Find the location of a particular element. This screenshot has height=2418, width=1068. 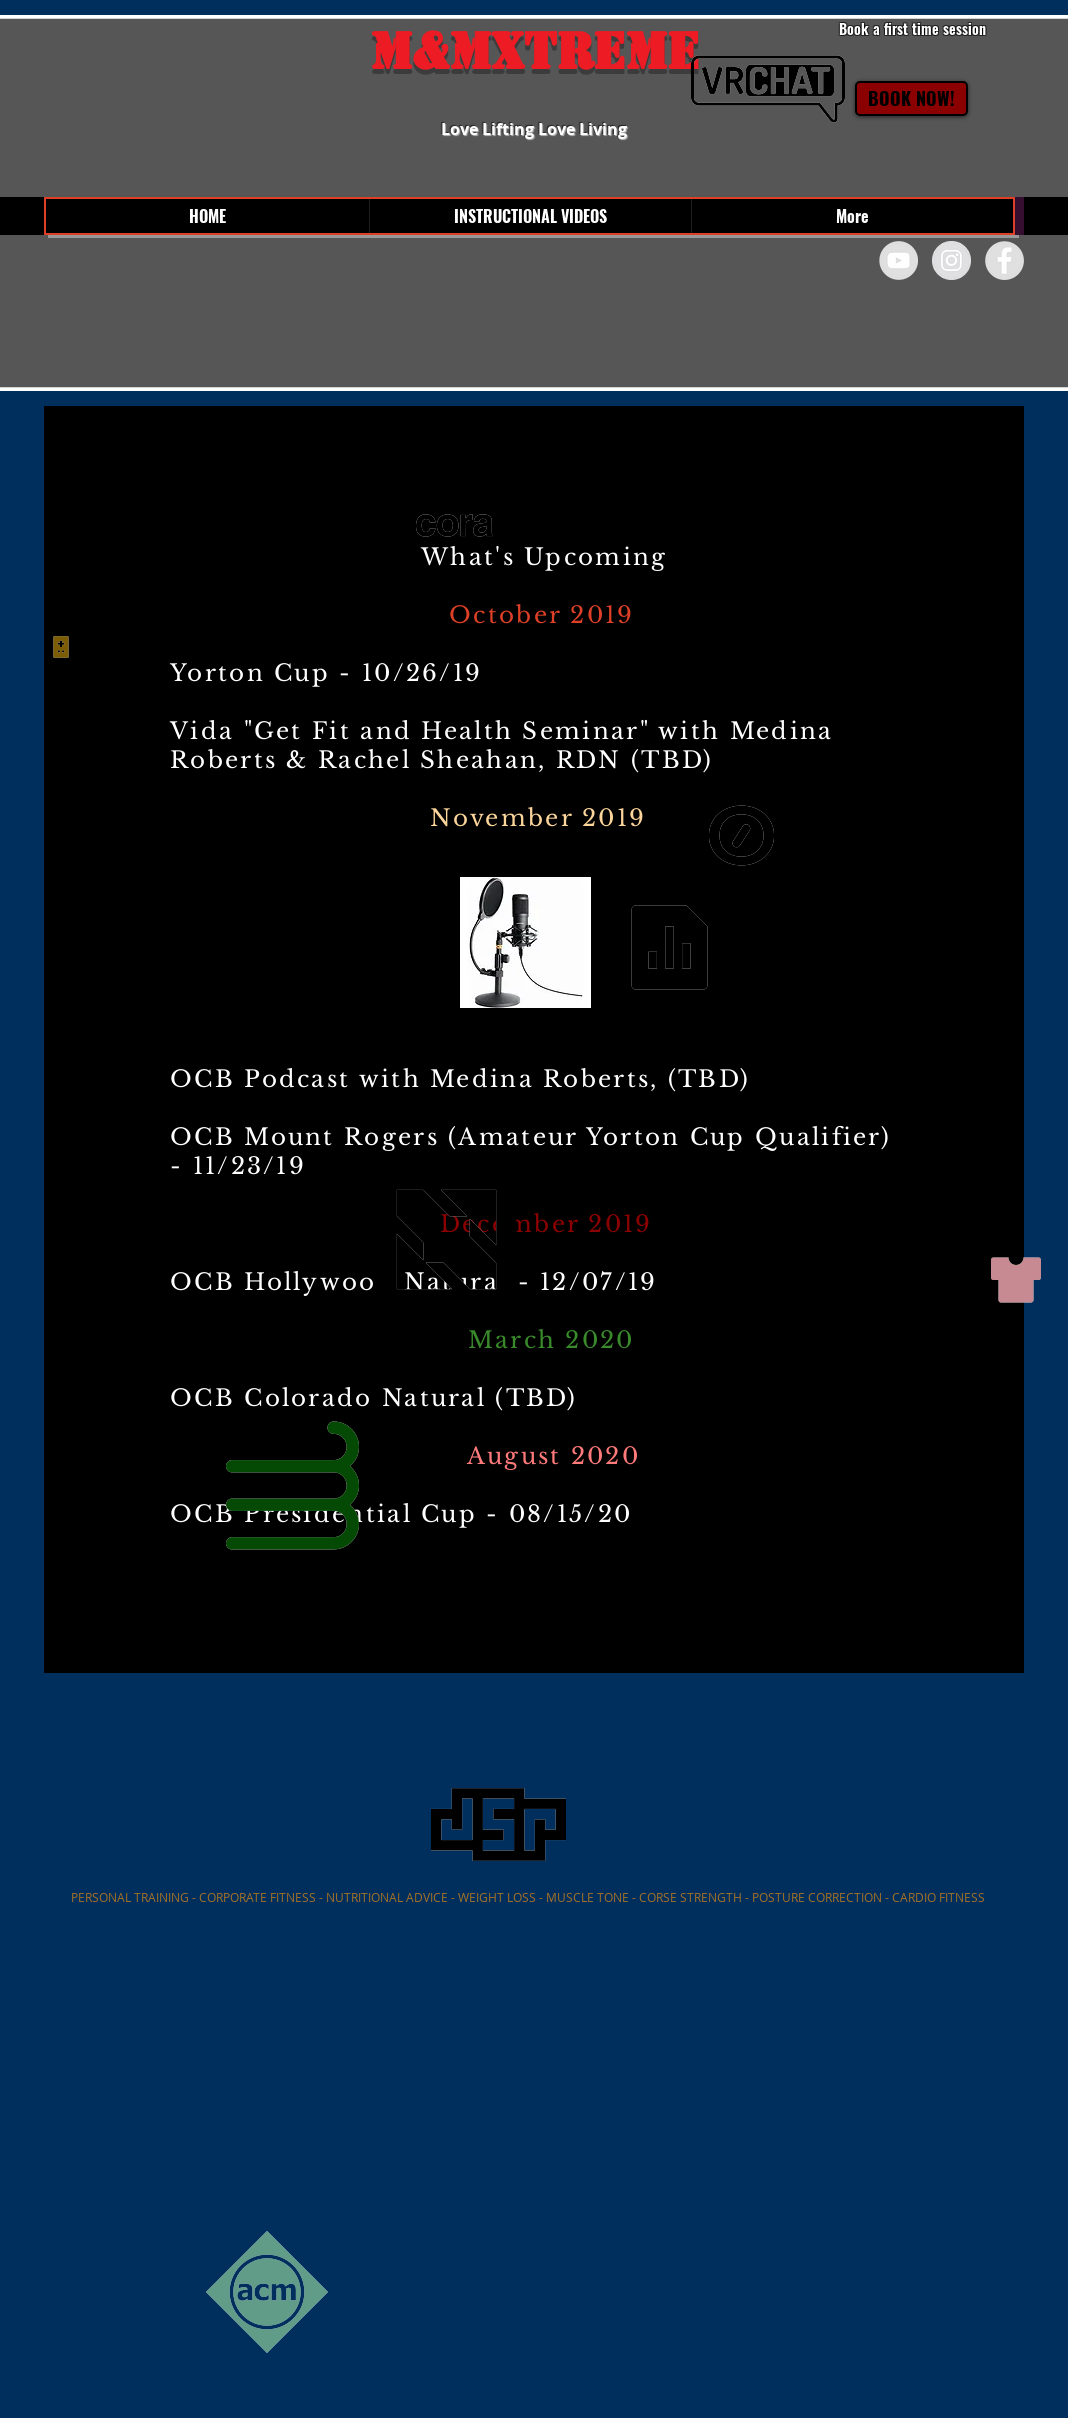

view document with chart data is located at coordinates (669, 947).